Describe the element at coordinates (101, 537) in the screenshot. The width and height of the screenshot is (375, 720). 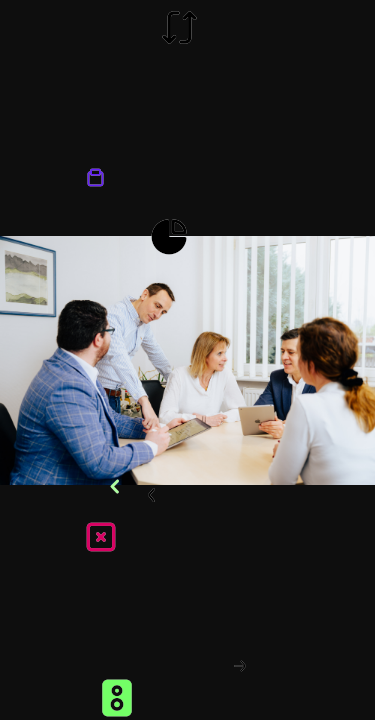
I see `close or dismiss a dialog box` at that location.